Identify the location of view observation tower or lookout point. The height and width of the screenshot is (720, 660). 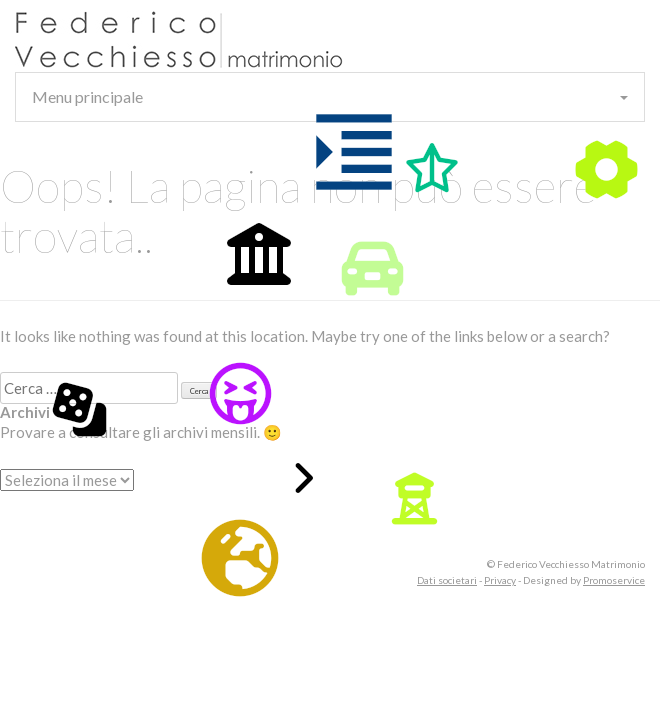
(414, 498).